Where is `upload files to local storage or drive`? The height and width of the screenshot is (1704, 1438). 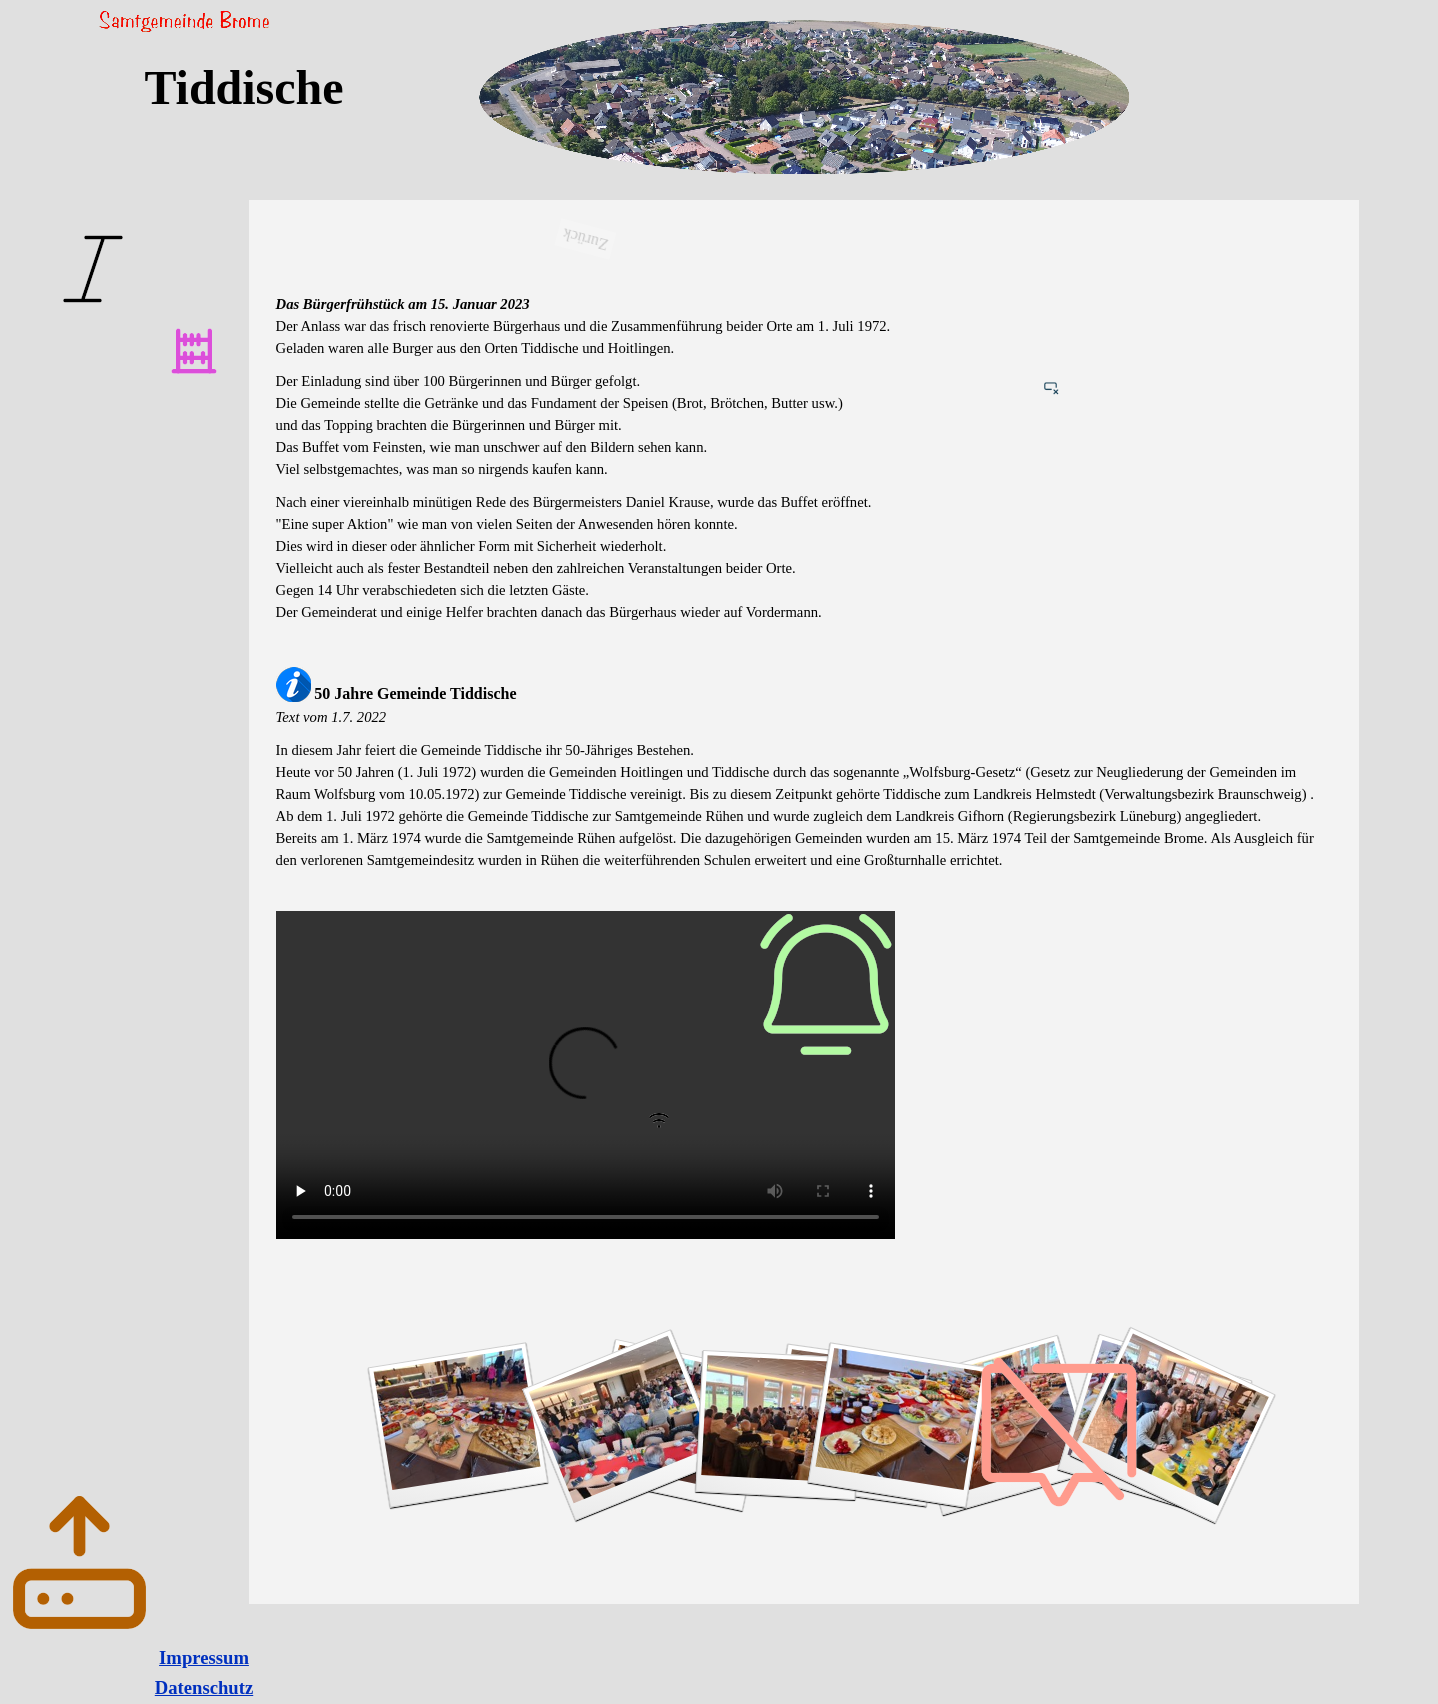 upload files to local storage or drive is located at coordinates (79, 1562).